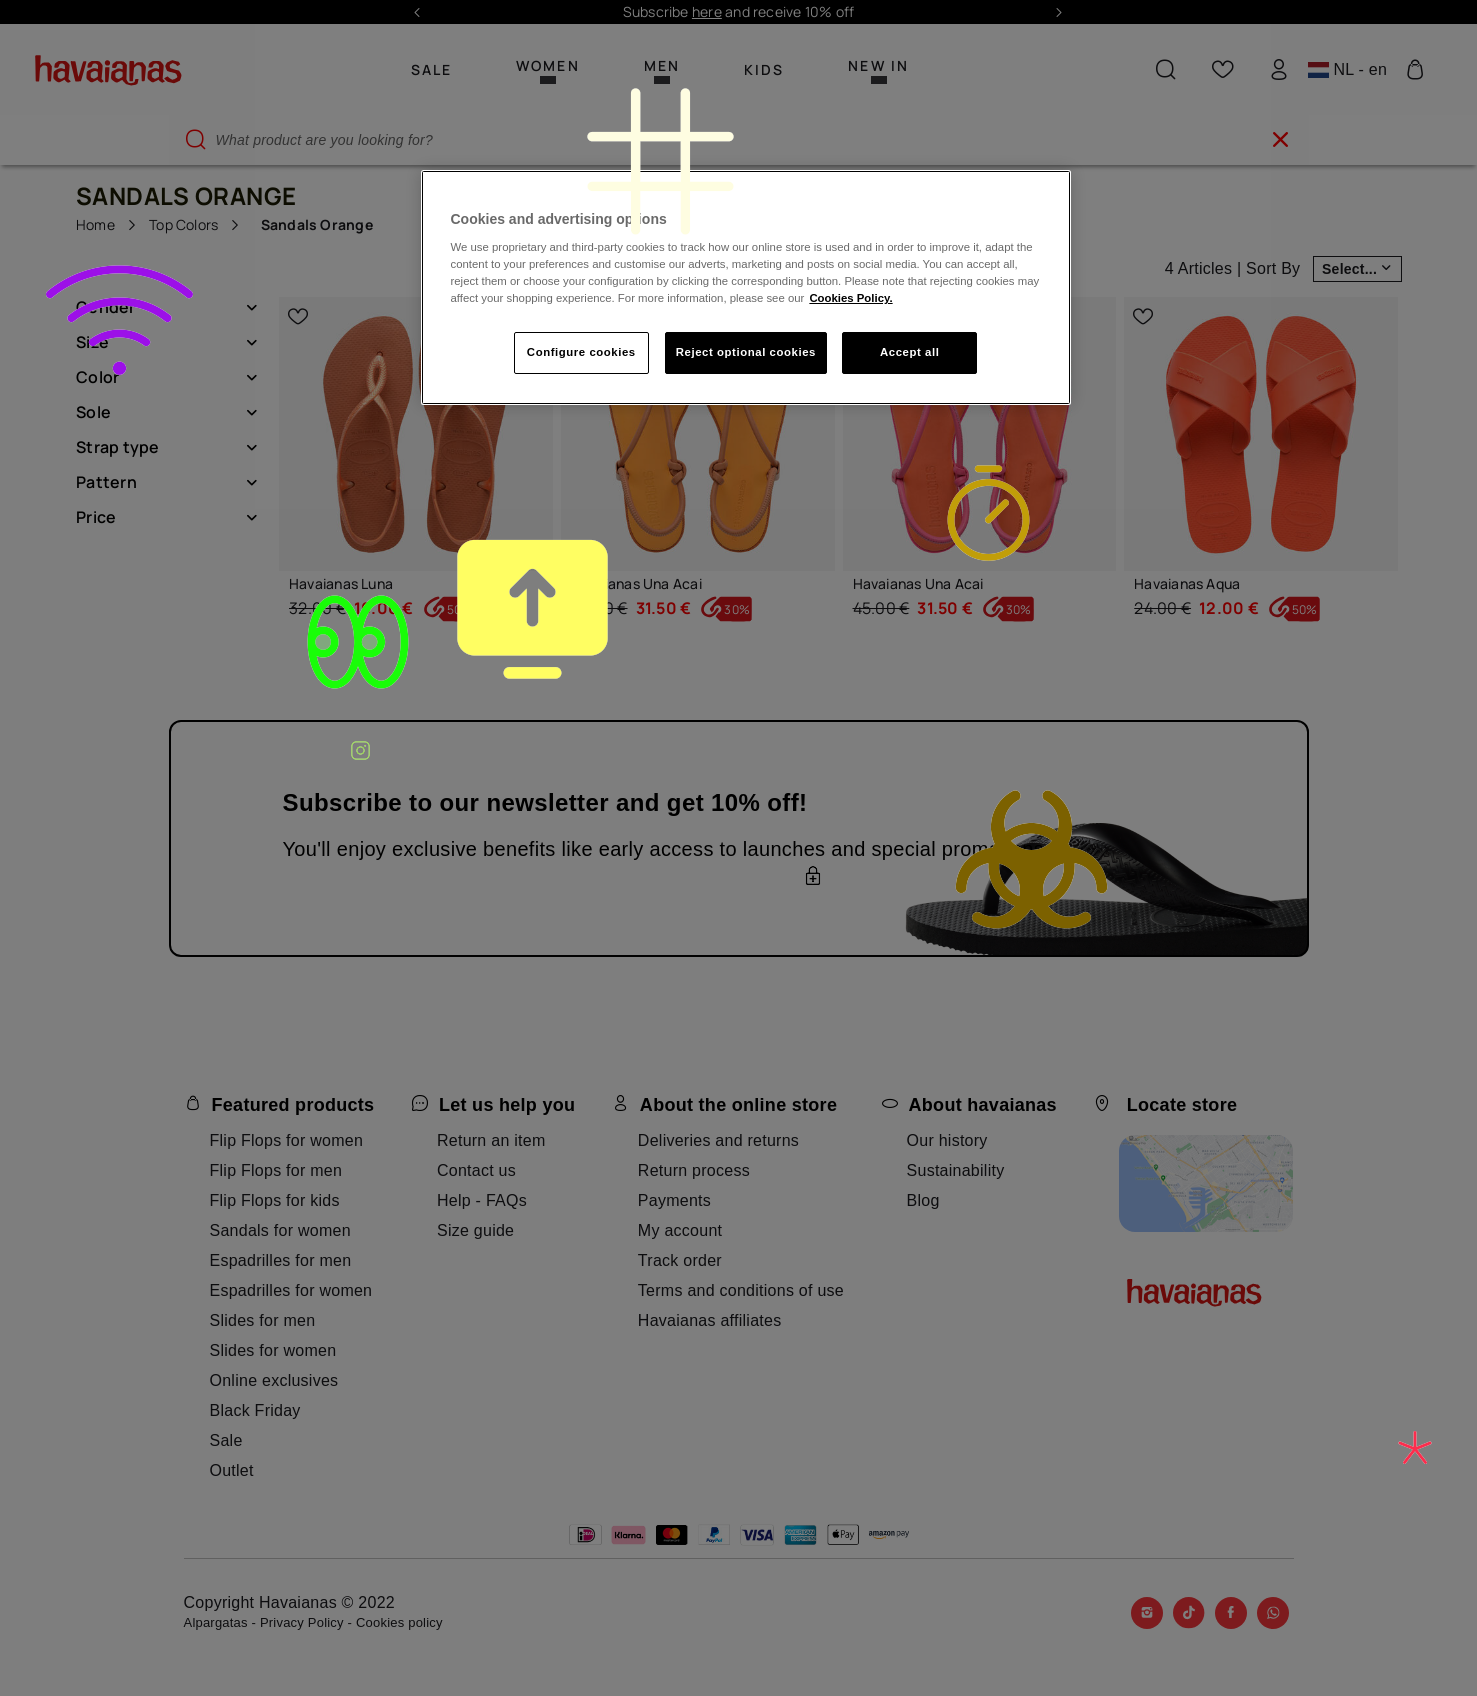  I want to click on enable enhanced encryption for added security, so click(813, 876).